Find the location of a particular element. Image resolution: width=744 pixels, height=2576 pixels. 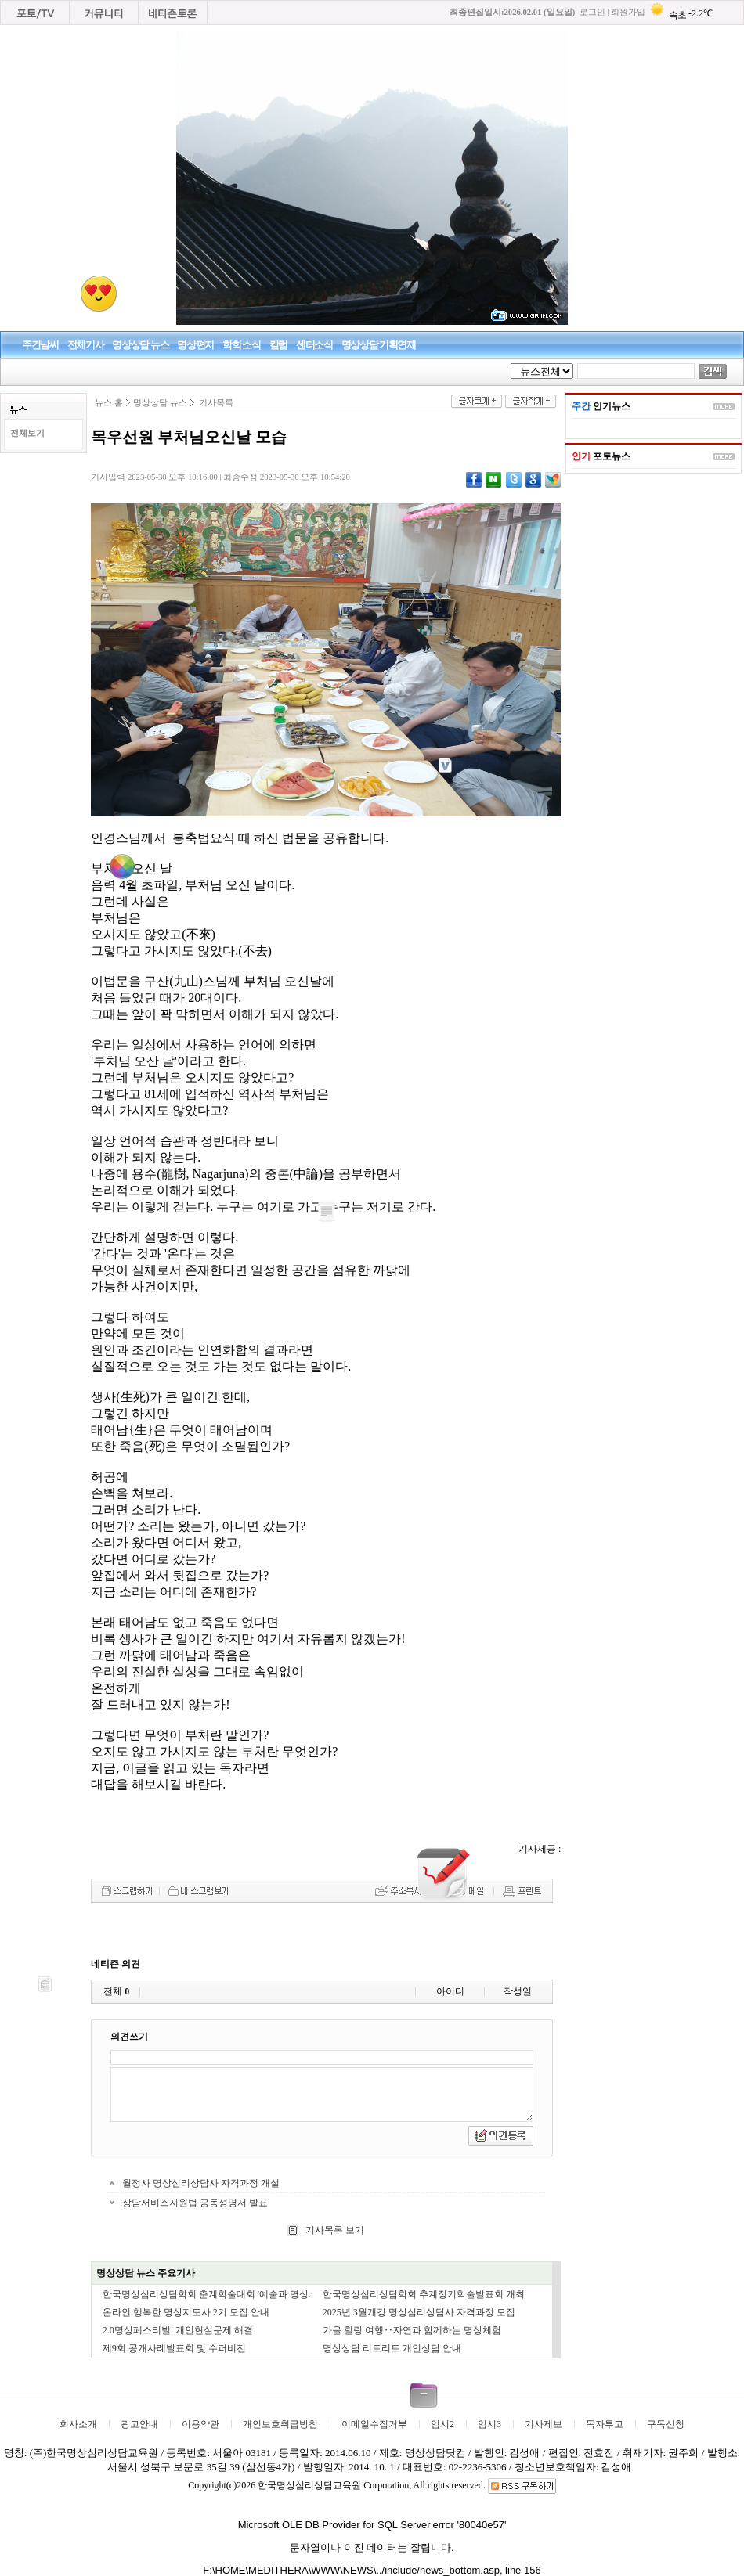

open the Socialize app is located at coordinates (99, 294).